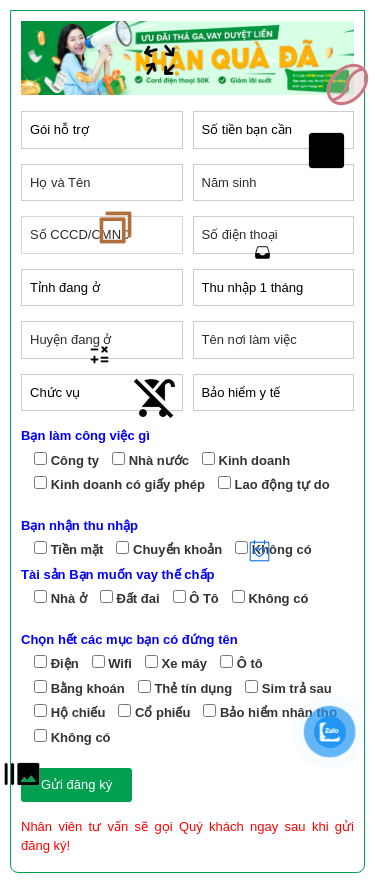 The image size is (375, 883). I want to click on access coffee shop or café locations, so click(347, 84).